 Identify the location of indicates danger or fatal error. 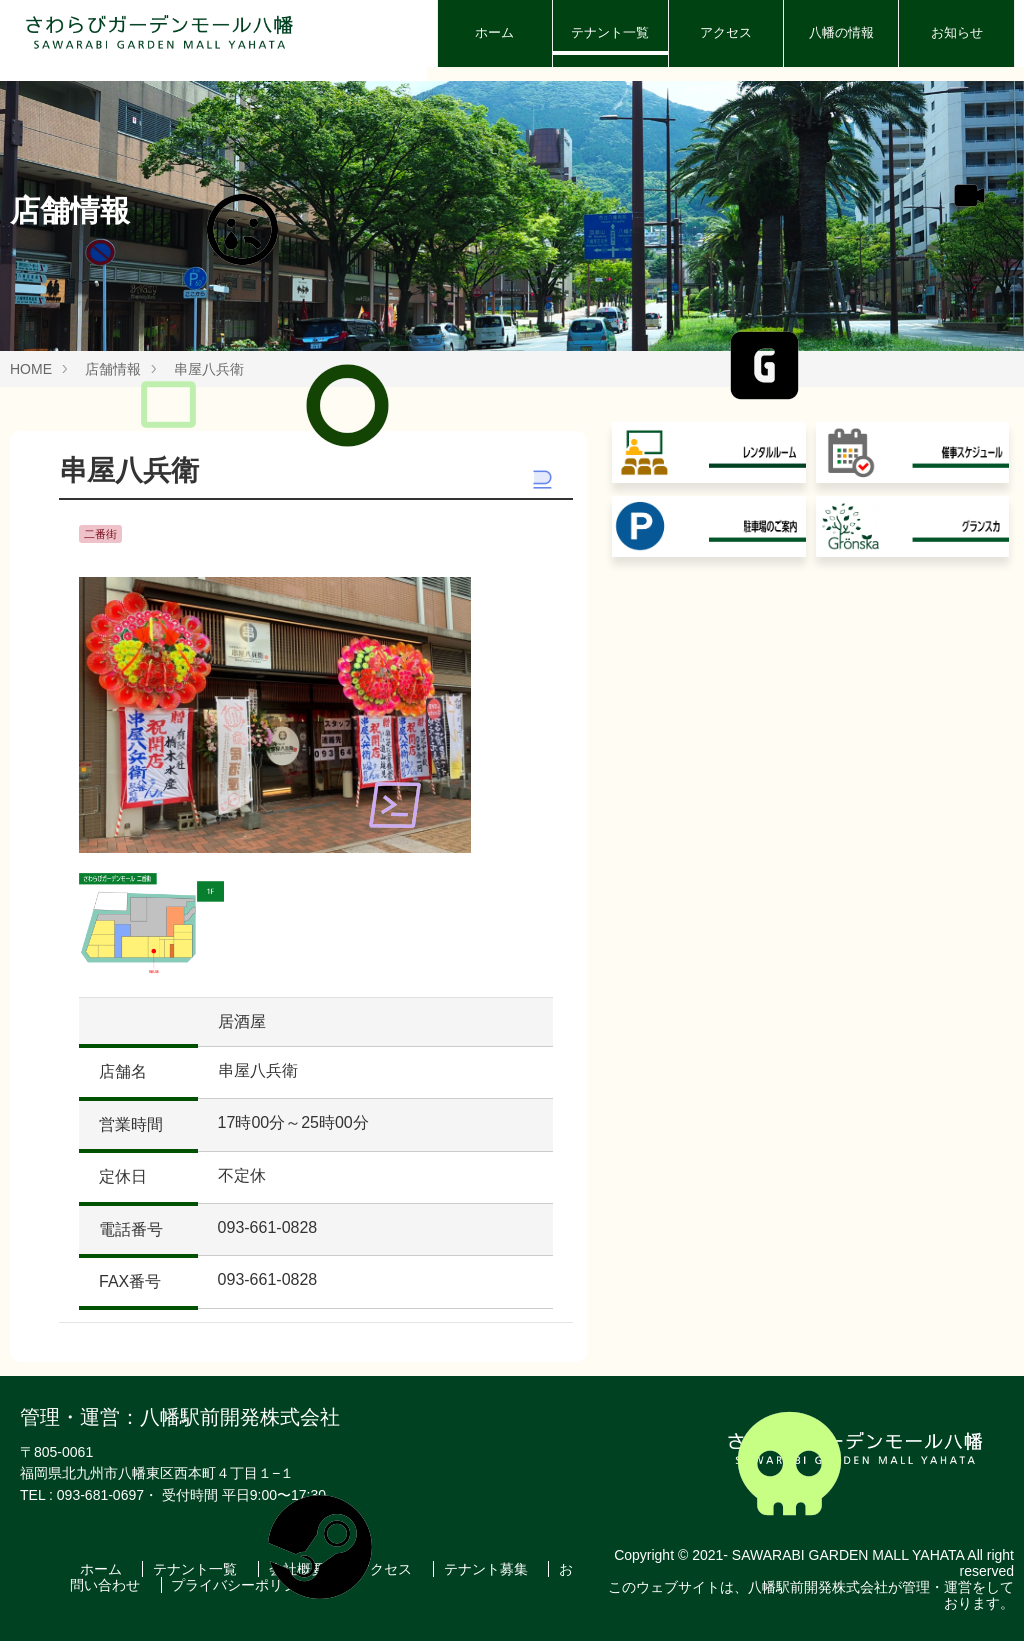
(789, 1463).